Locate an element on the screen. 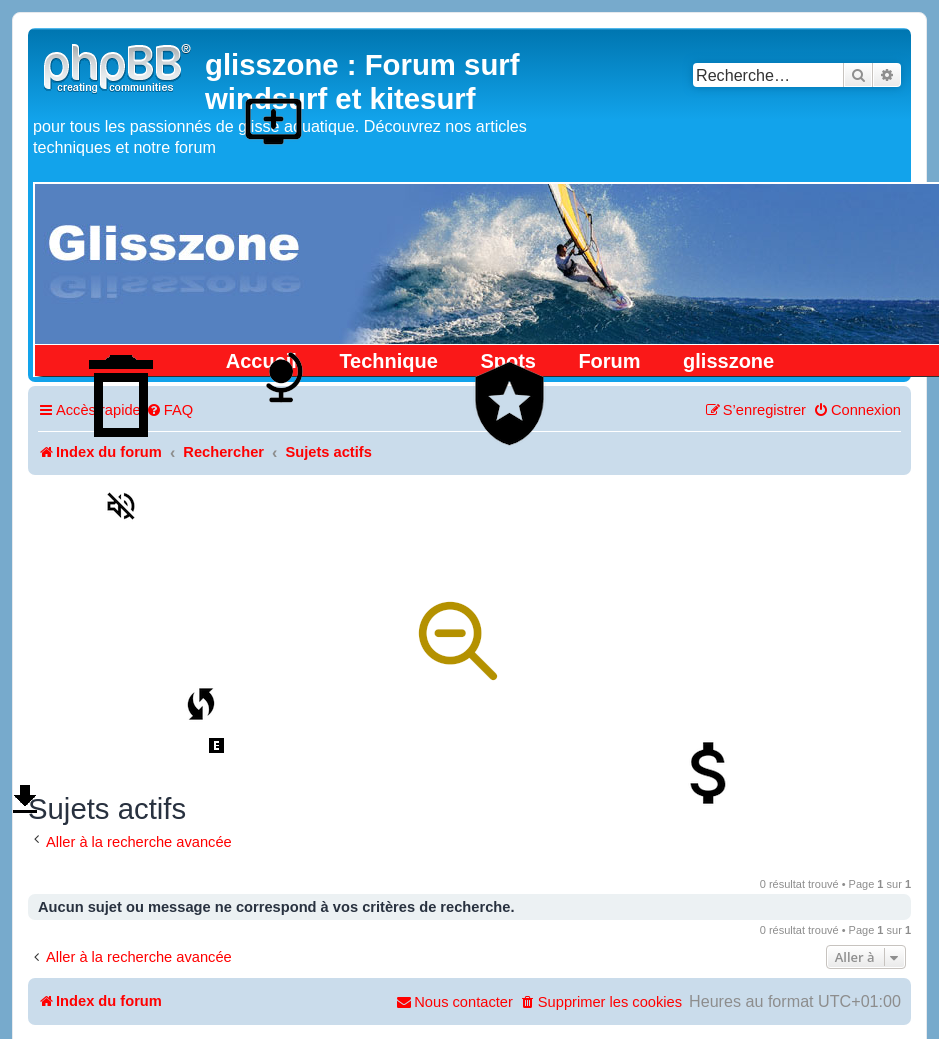 Image resolution: width=939 pixels, height=1039 pixels. indicates explicit content warning is located at coordinates (216, 745).